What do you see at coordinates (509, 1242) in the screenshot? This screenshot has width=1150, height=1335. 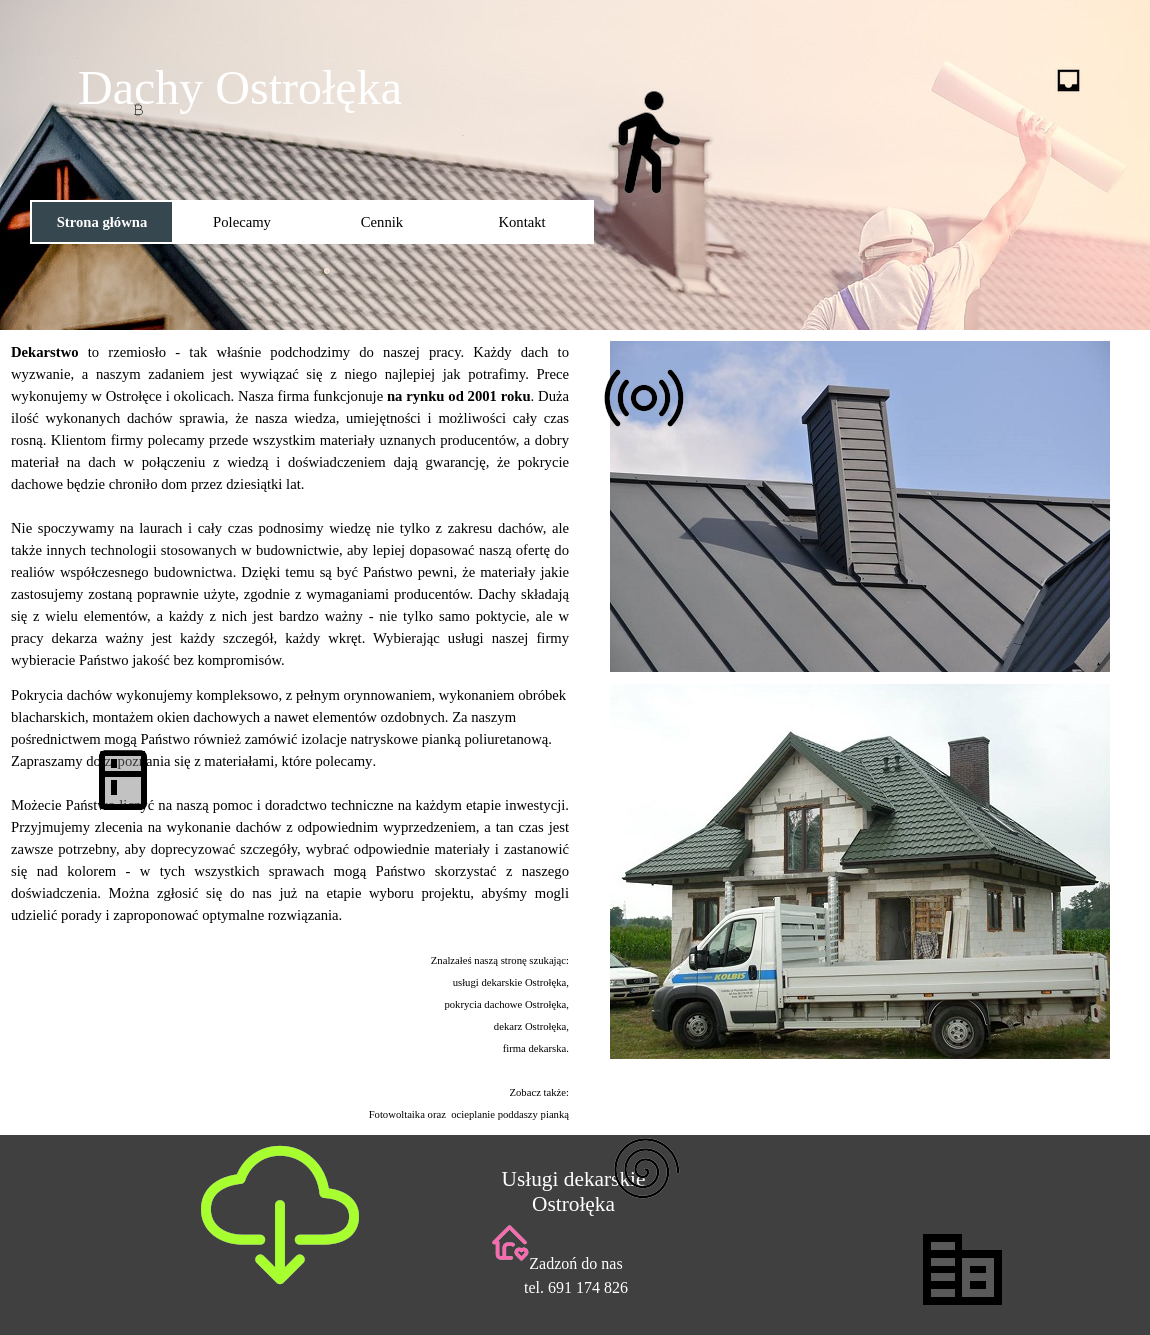 I see `view your favorite or saved home` at bounding box center [509, 1242].